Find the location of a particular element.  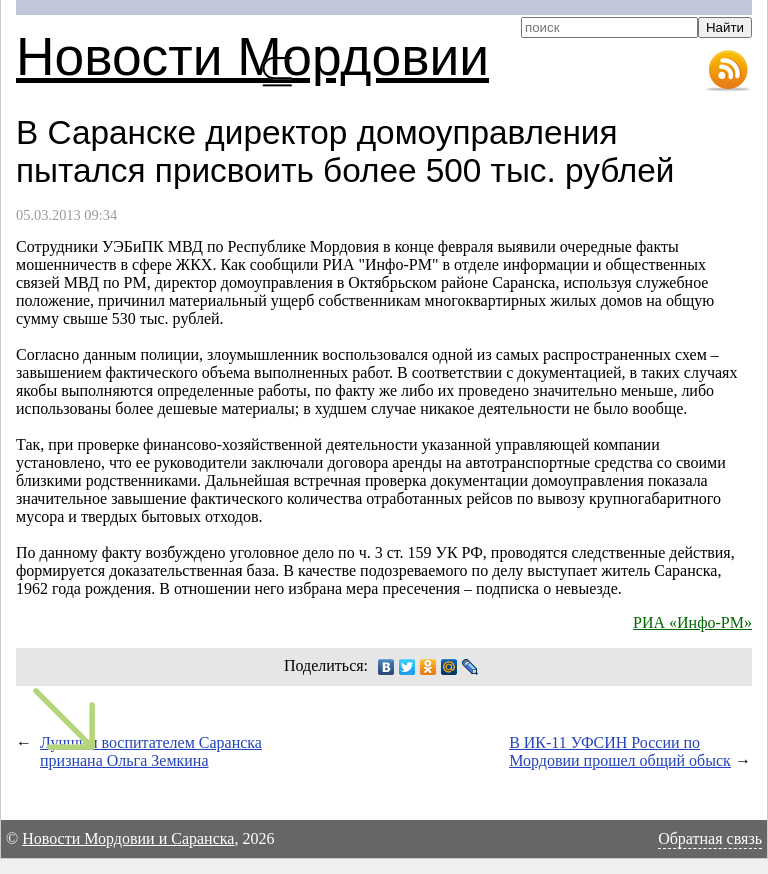

navigate to the next item diagonally is located at coordinates (64, 719).